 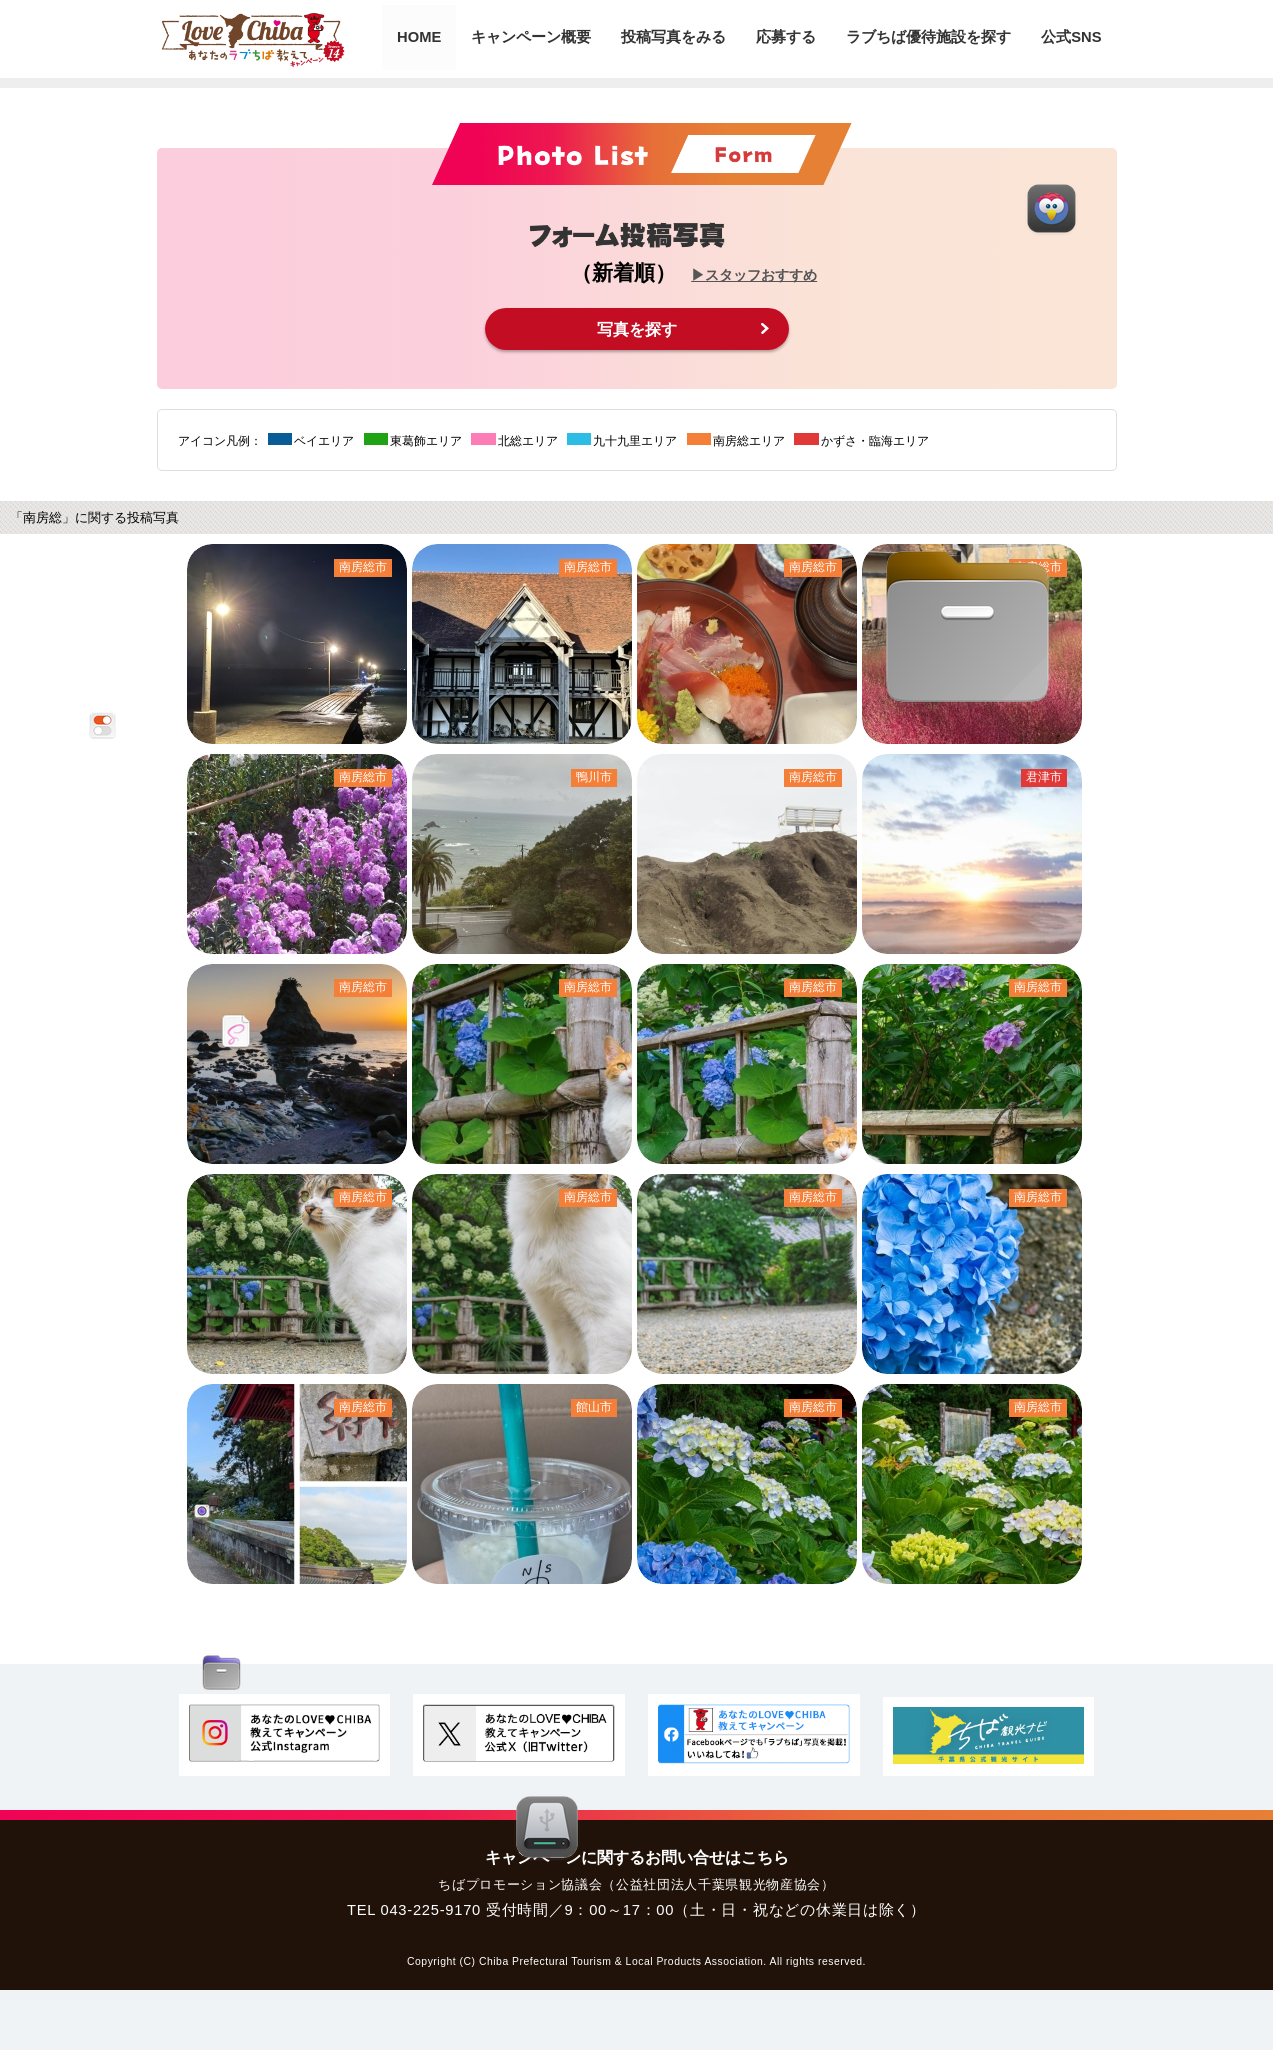 I want to click on create a bootable USB drive, so click(x=547, y=1827).